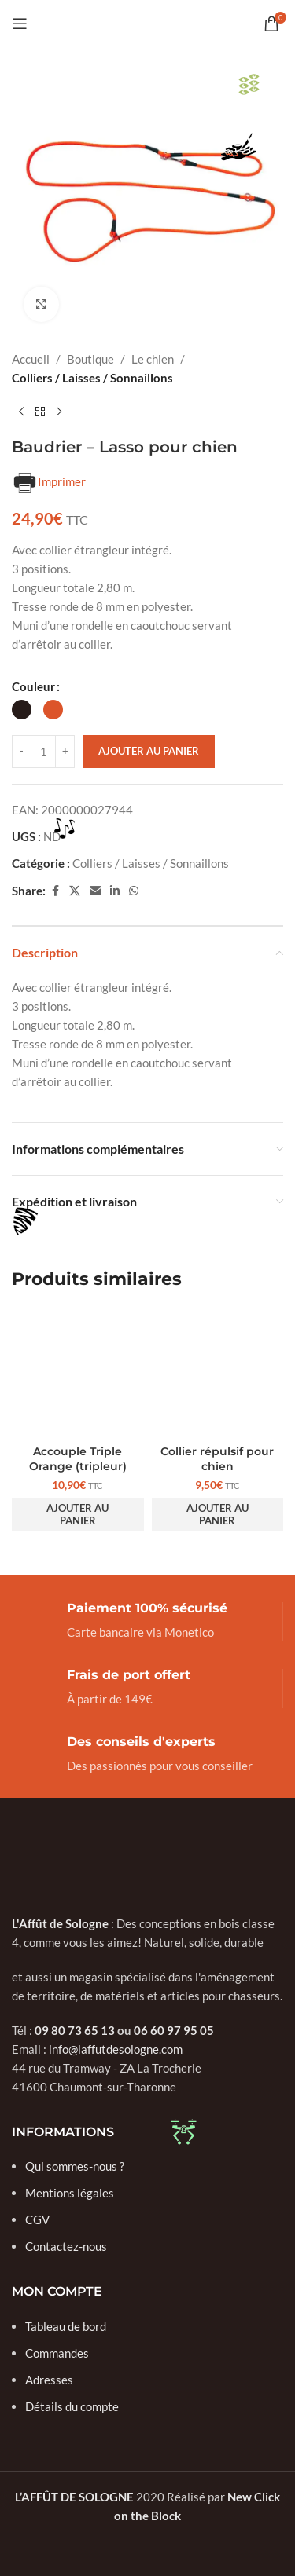  What do you see at coordinates (249, 84) in the screenshot?
I see `indicates a multi-view or surveillance mode` at bounding box center [249, 84].